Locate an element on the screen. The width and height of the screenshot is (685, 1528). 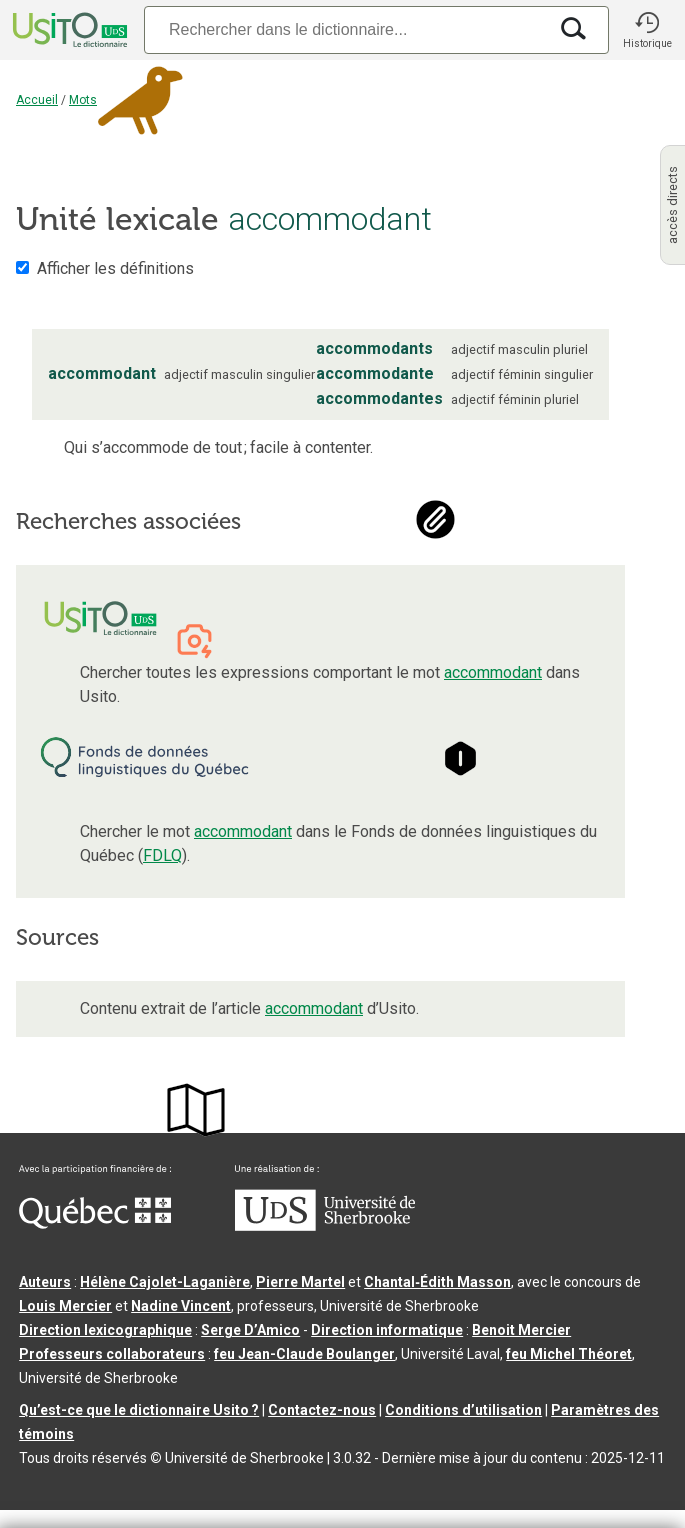
attach a file to your message is located at coordinates (435, 519).